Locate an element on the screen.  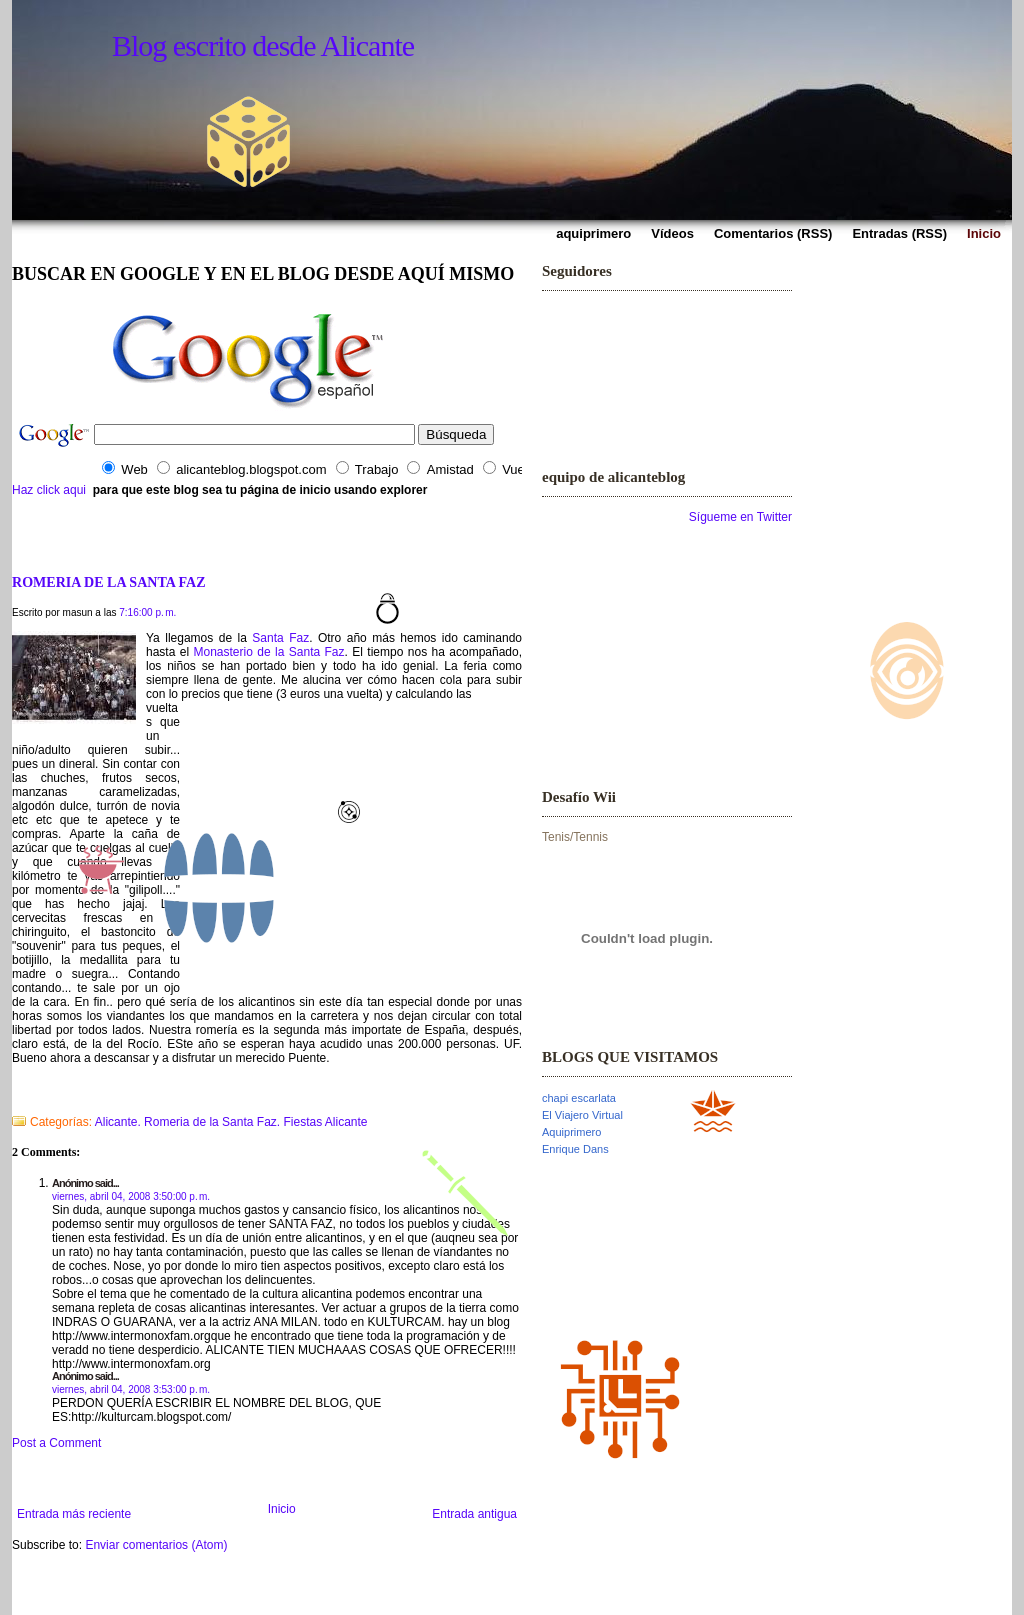
equip a two-handed sword weapon is located at coordinates (465, 1193).